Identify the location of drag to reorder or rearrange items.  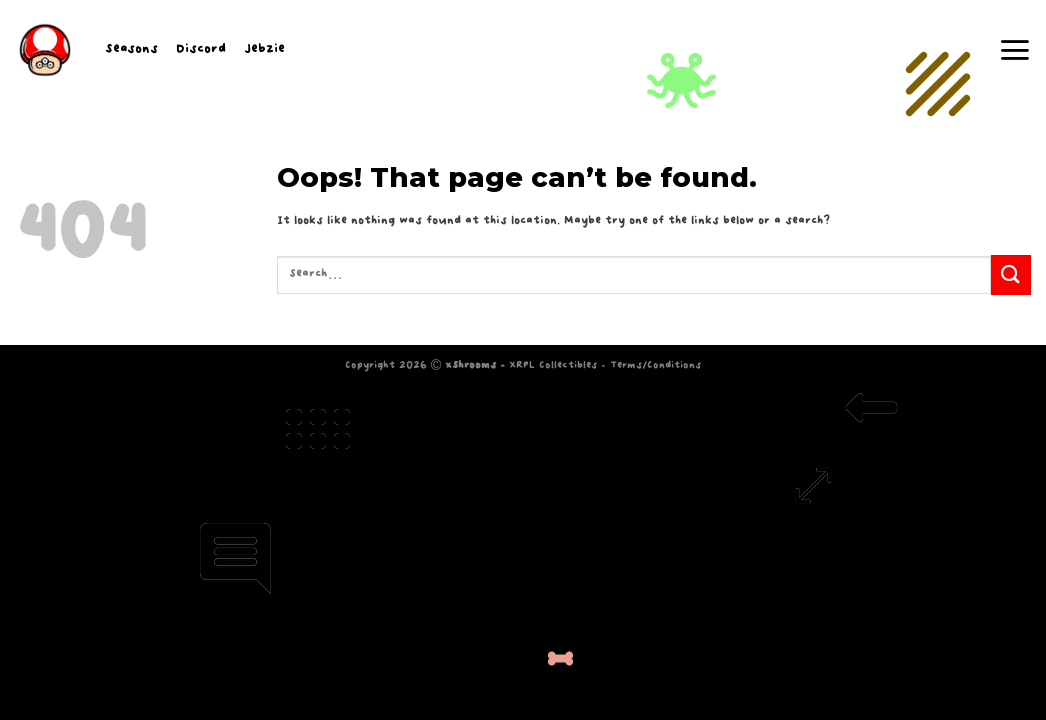
(318, 429).